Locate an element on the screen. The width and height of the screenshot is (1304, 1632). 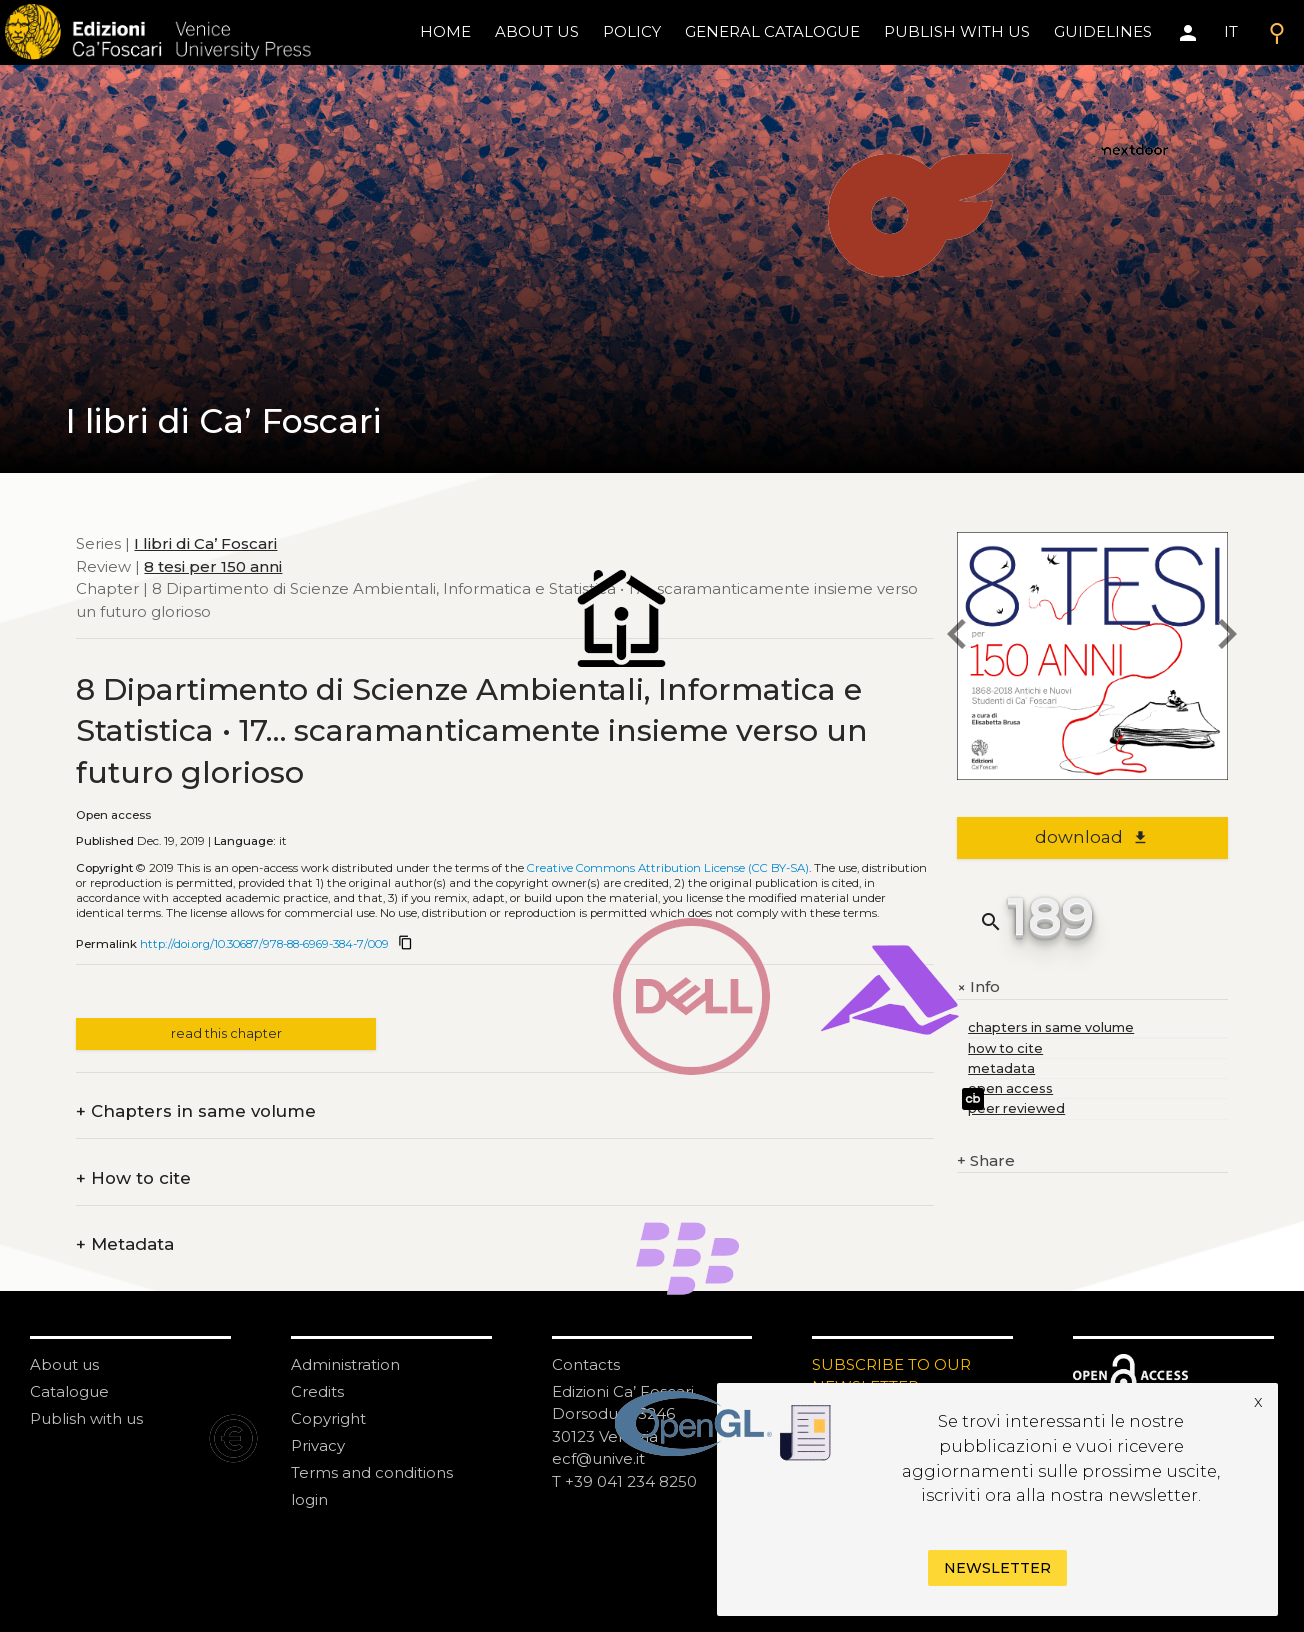
accusoft company logo is located at coordinates (890, 990).